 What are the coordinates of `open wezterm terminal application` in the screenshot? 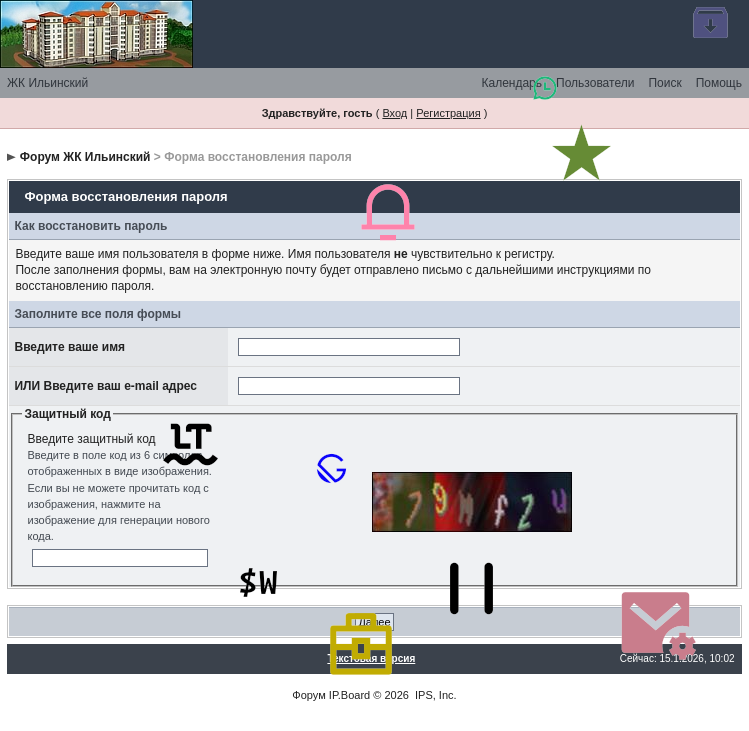 It's located at (258, 582).